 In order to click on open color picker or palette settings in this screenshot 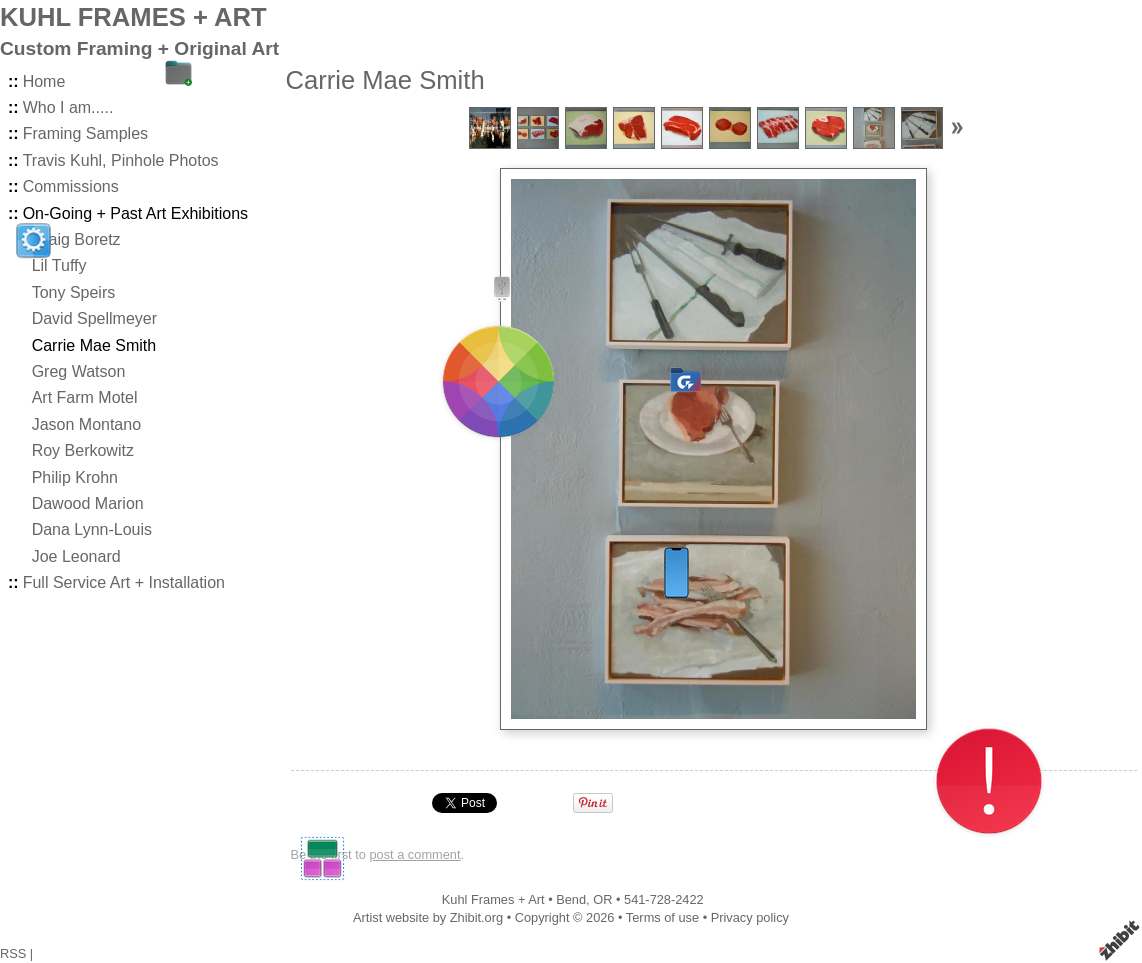, I will do `click(498, 381)`.